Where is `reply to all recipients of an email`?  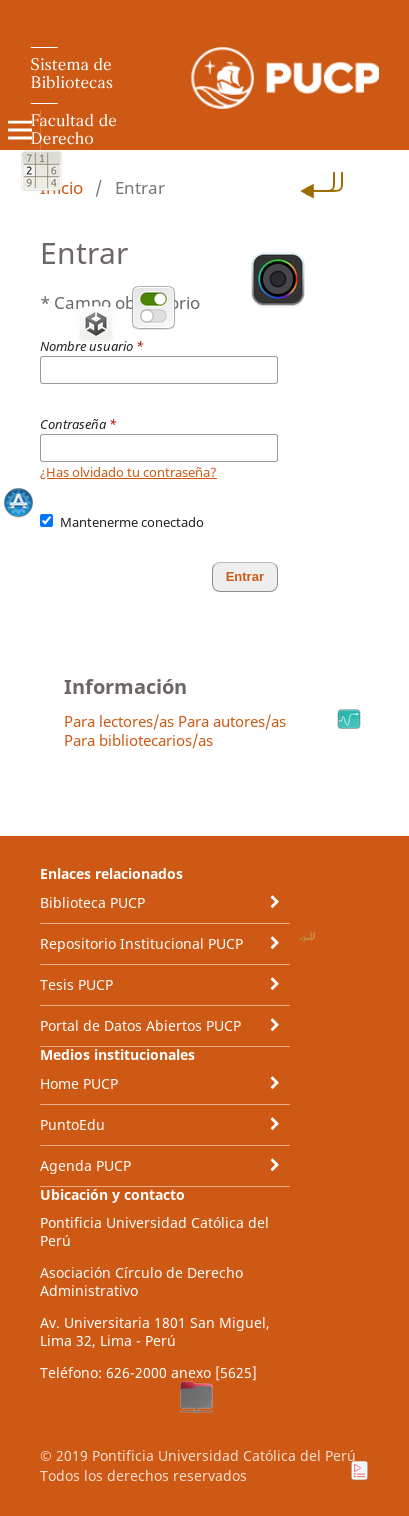 reply to all recipients of an email is located at coordinates (321, 182).